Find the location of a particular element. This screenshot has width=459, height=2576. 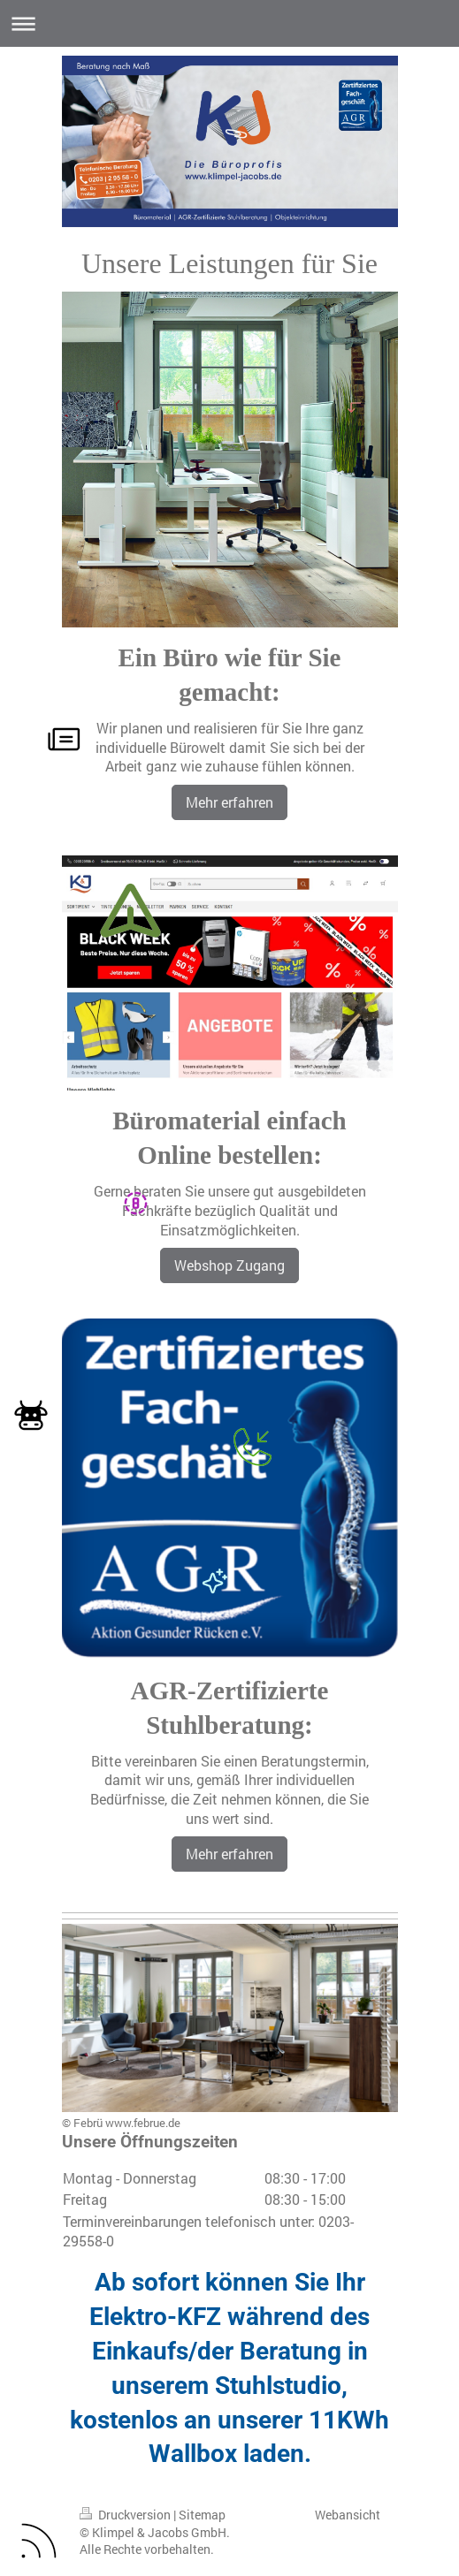

subscribe to RSS feed is located at coordinates (36, 2543).